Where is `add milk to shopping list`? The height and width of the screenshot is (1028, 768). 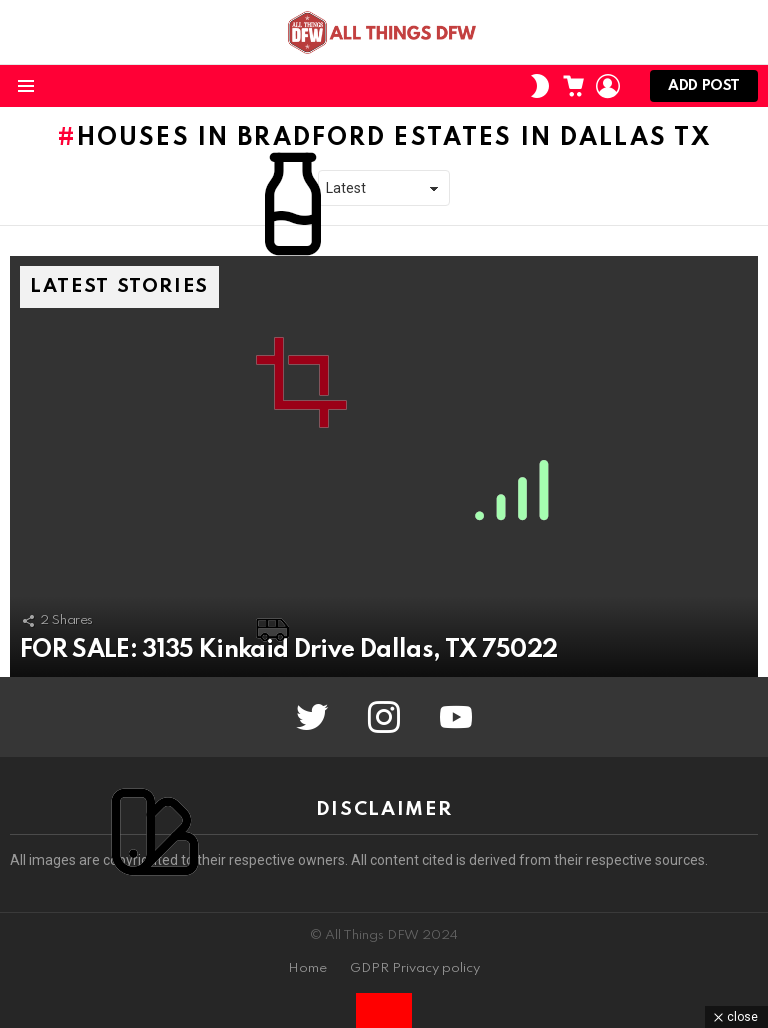
add milk to shopping list is located at coordinates (293, 204).